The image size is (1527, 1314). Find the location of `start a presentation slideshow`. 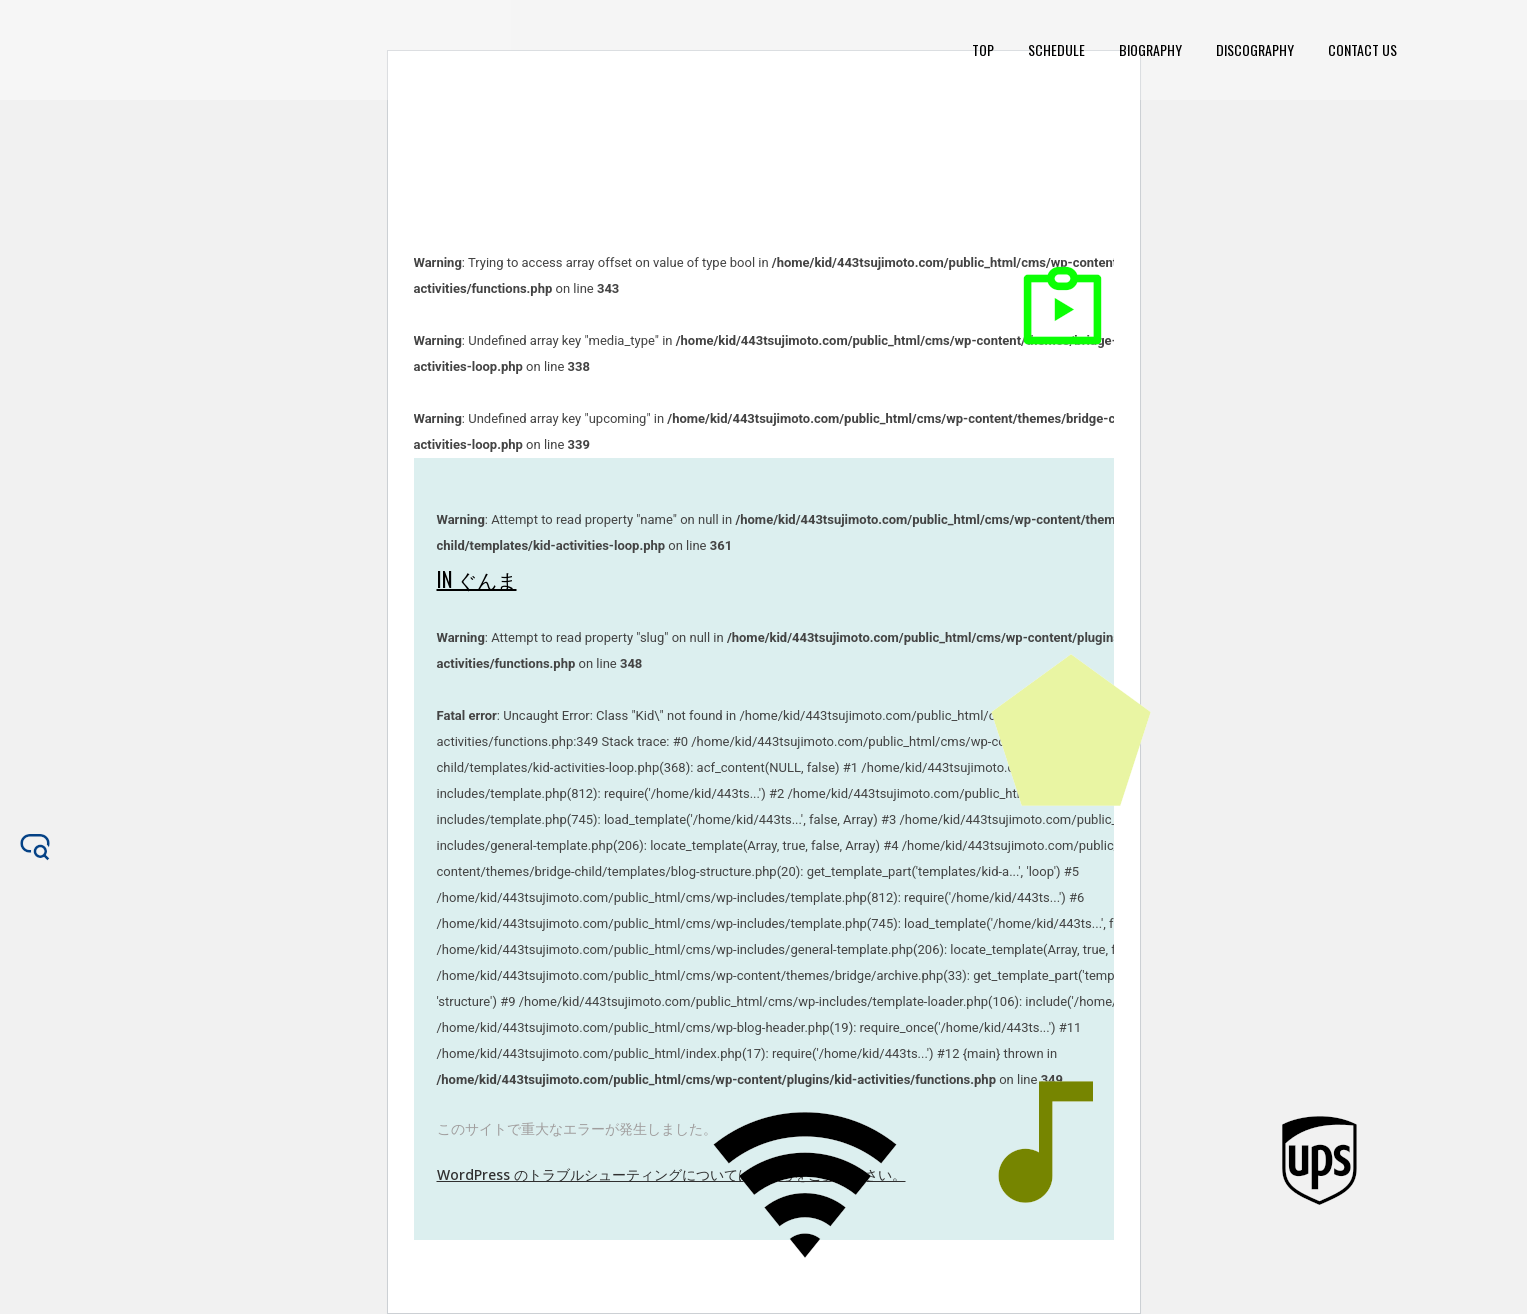

start a presentation slideshow is located at coordinates (1062, 309).